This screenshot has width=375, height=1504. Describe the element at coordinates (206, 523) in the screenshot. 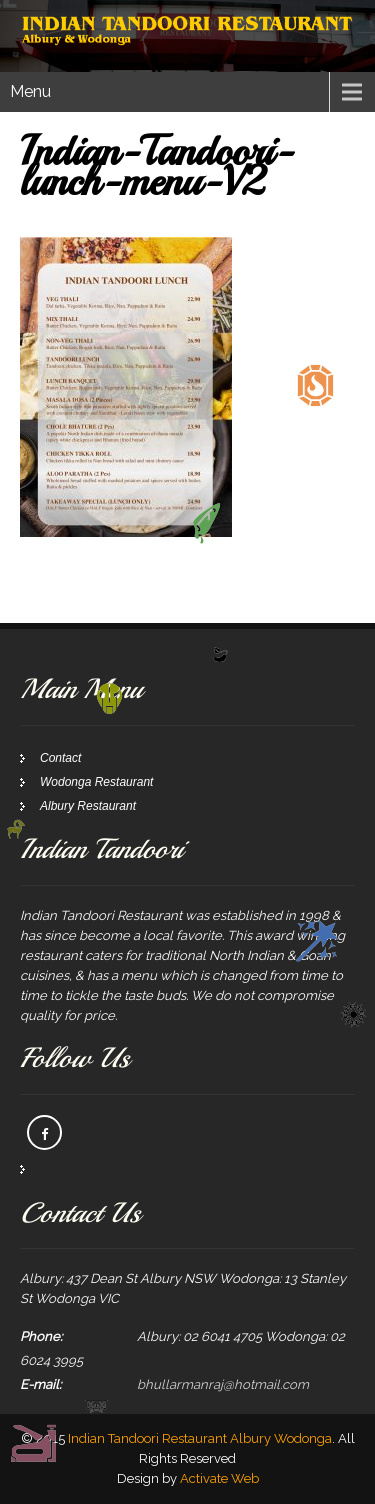

I see `select elf or fantasy race character` at that location.